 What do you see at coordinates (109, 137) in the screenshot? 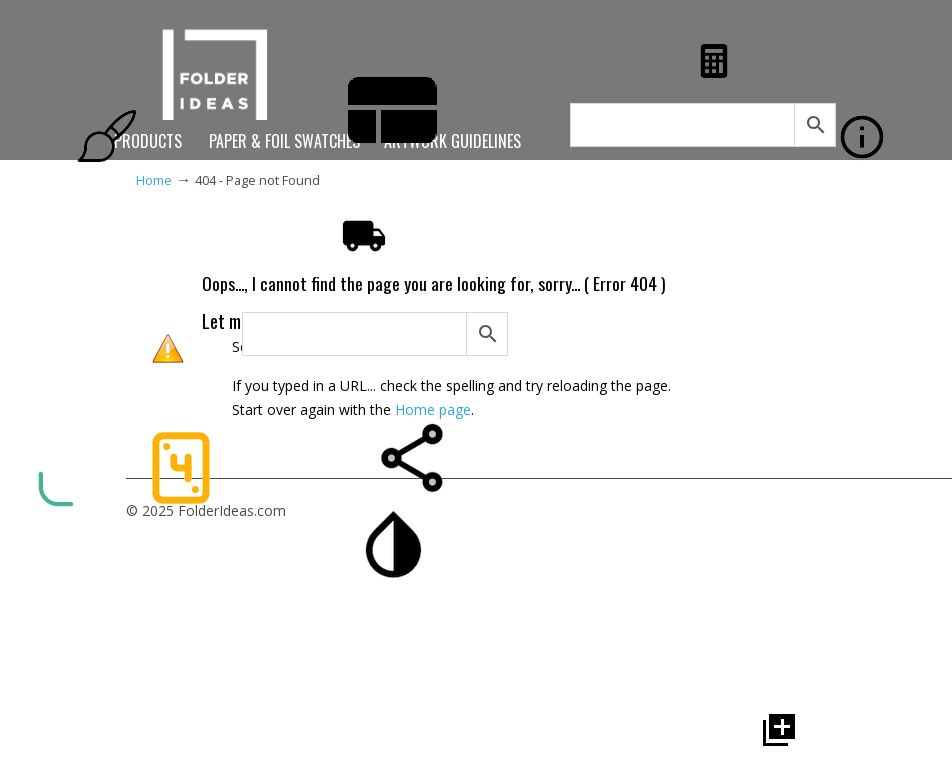
I see `access drawing or painting tools` at bounding box center [109, 137].